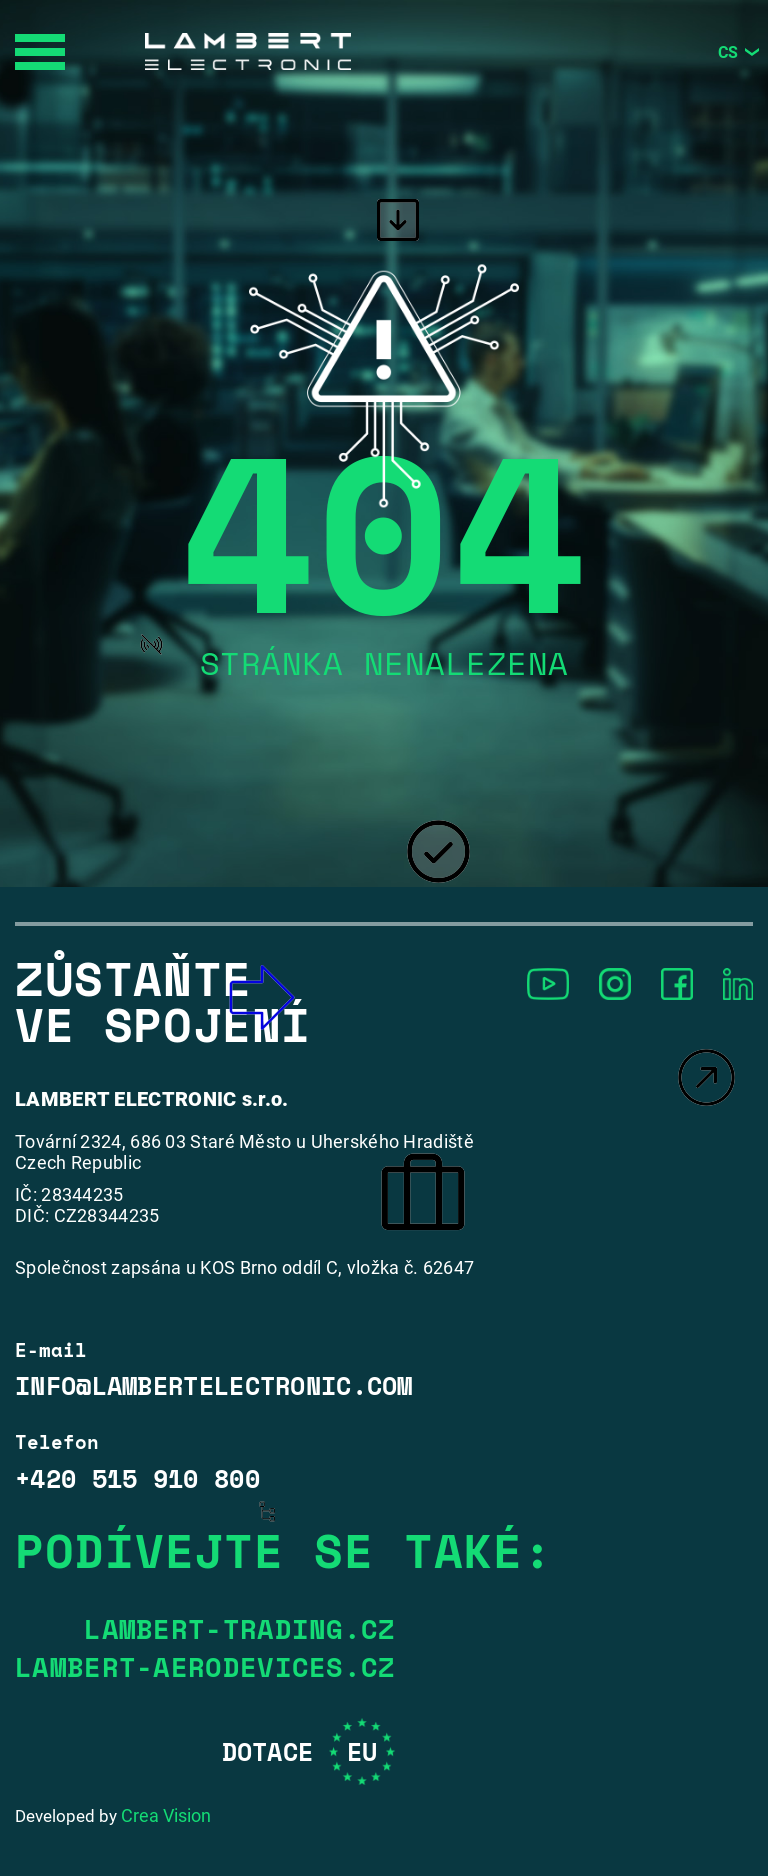 Image resolution: width=768 pixels, height=1876 pixels. I want to click on open link in new tab or window, so click(706, 1077).